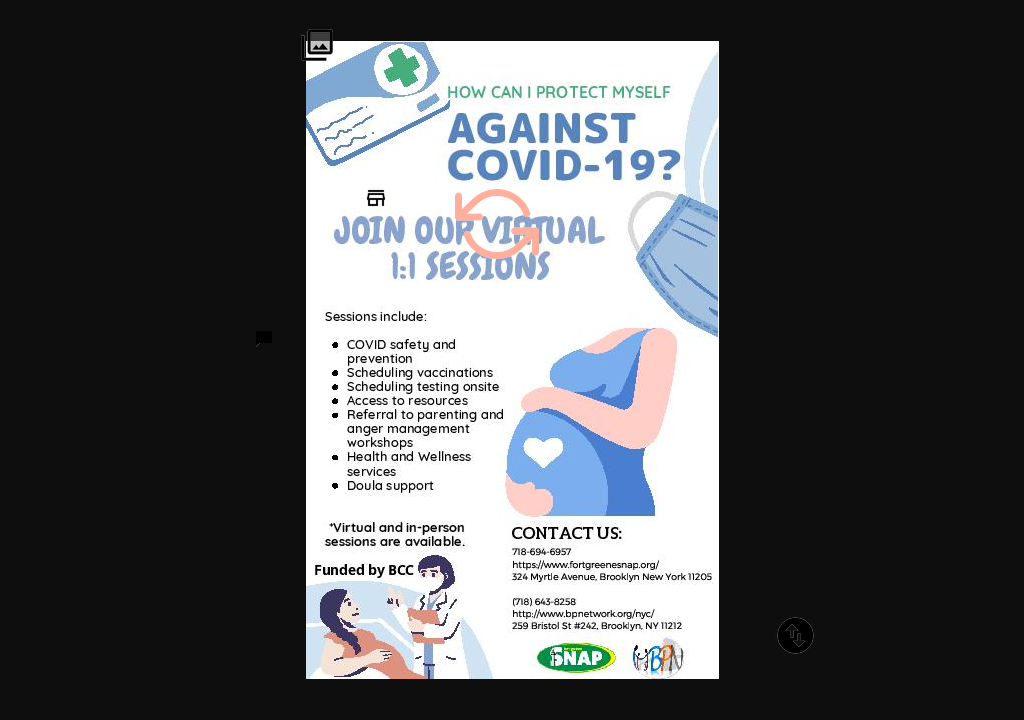  I want to click on refresh or reload content, so click(497, 224).